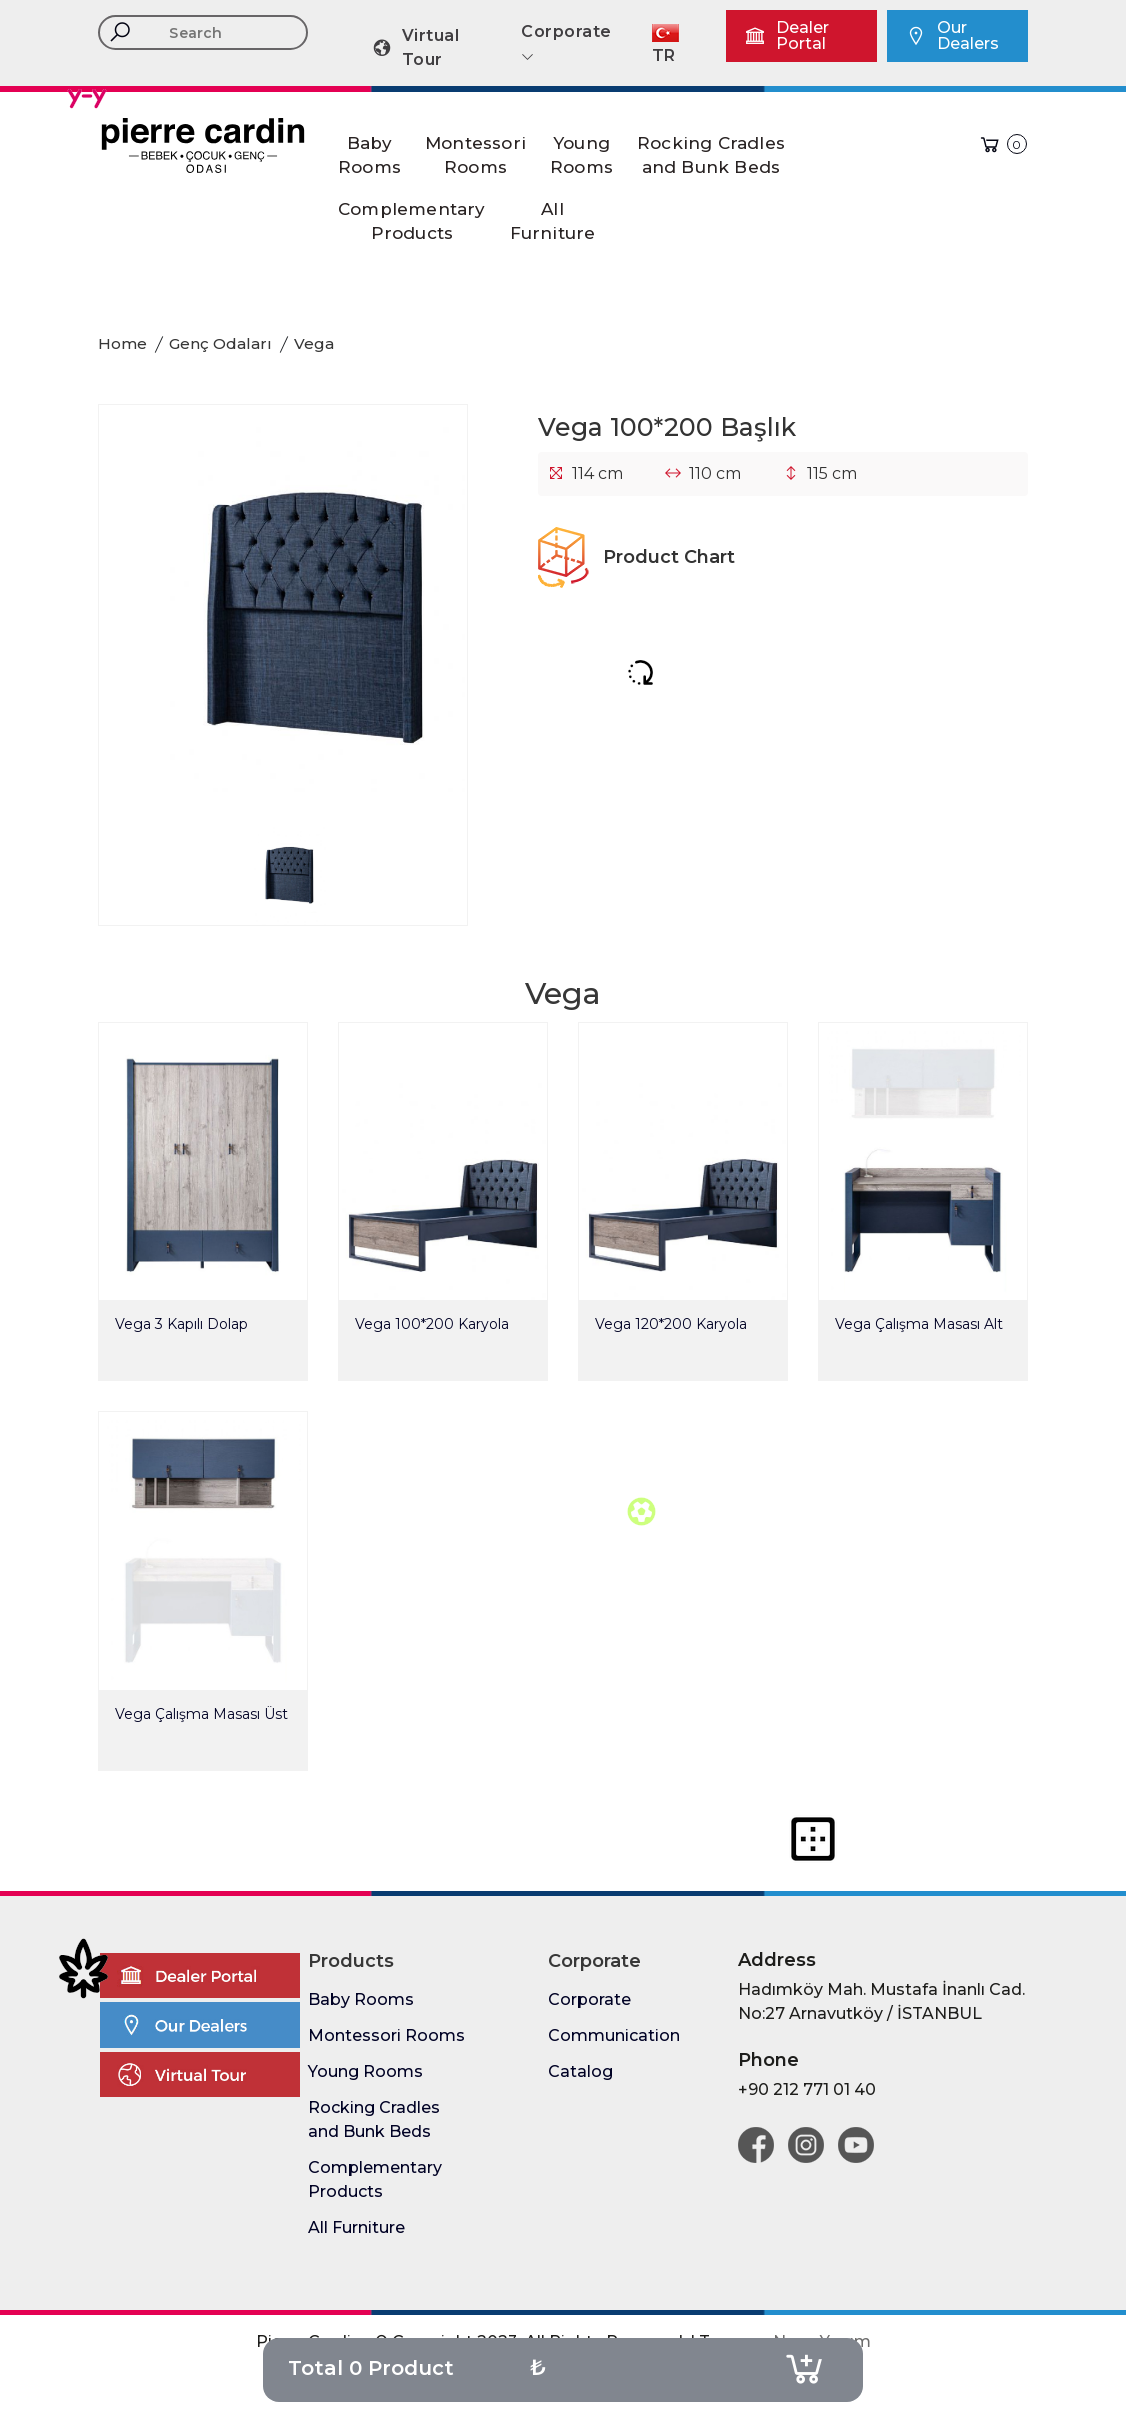 This screenshot has height=2422, width=1126. Describe the element at coordinates (640, 672) in the screenshot. I see `rotate image clockwise` at that location.